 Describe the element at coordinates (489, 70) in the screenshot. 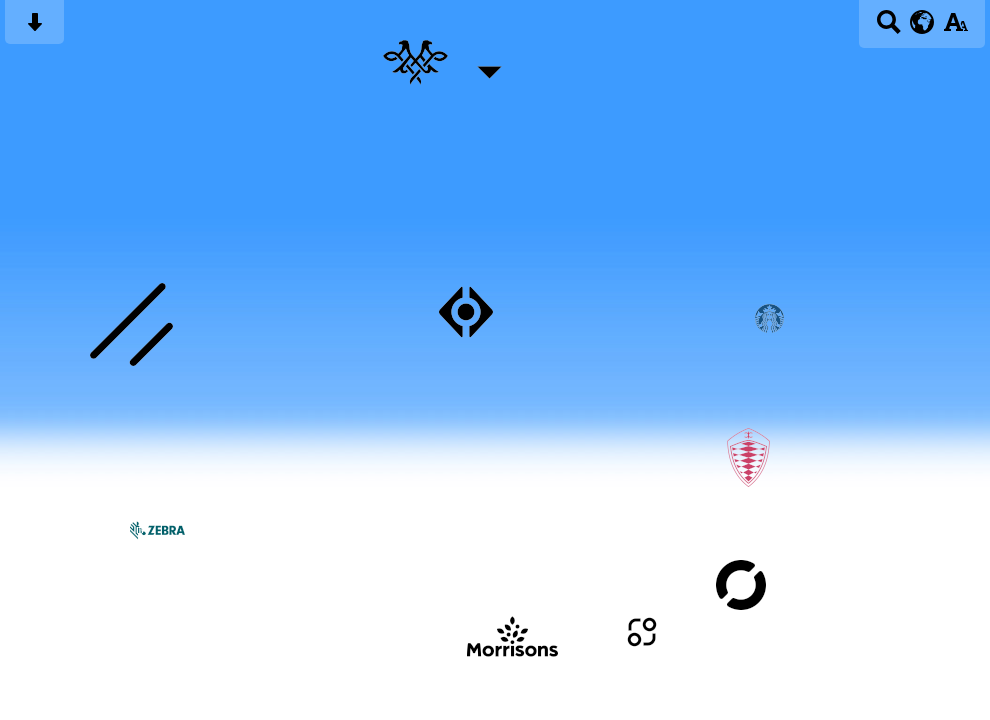

I see `expand dropdown menu` at that location.